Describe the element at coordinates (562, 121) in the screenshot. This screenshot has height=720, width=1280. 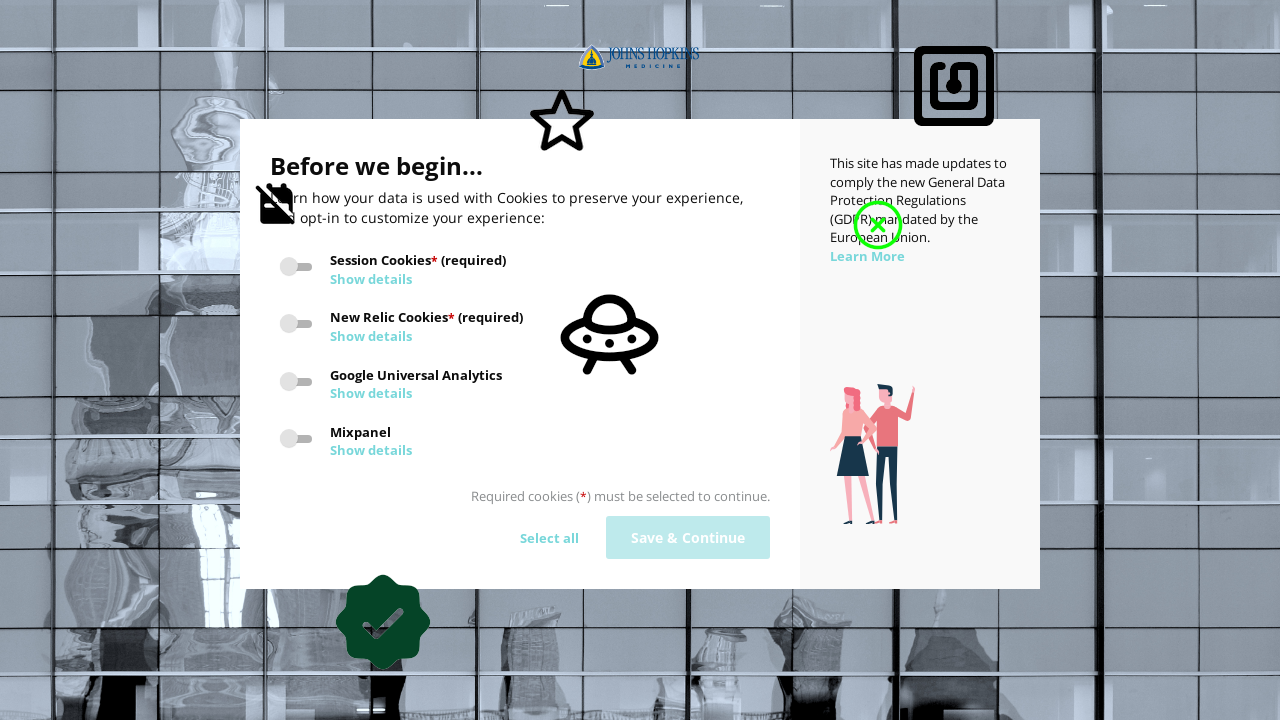
I see `add to favorites` at that location.